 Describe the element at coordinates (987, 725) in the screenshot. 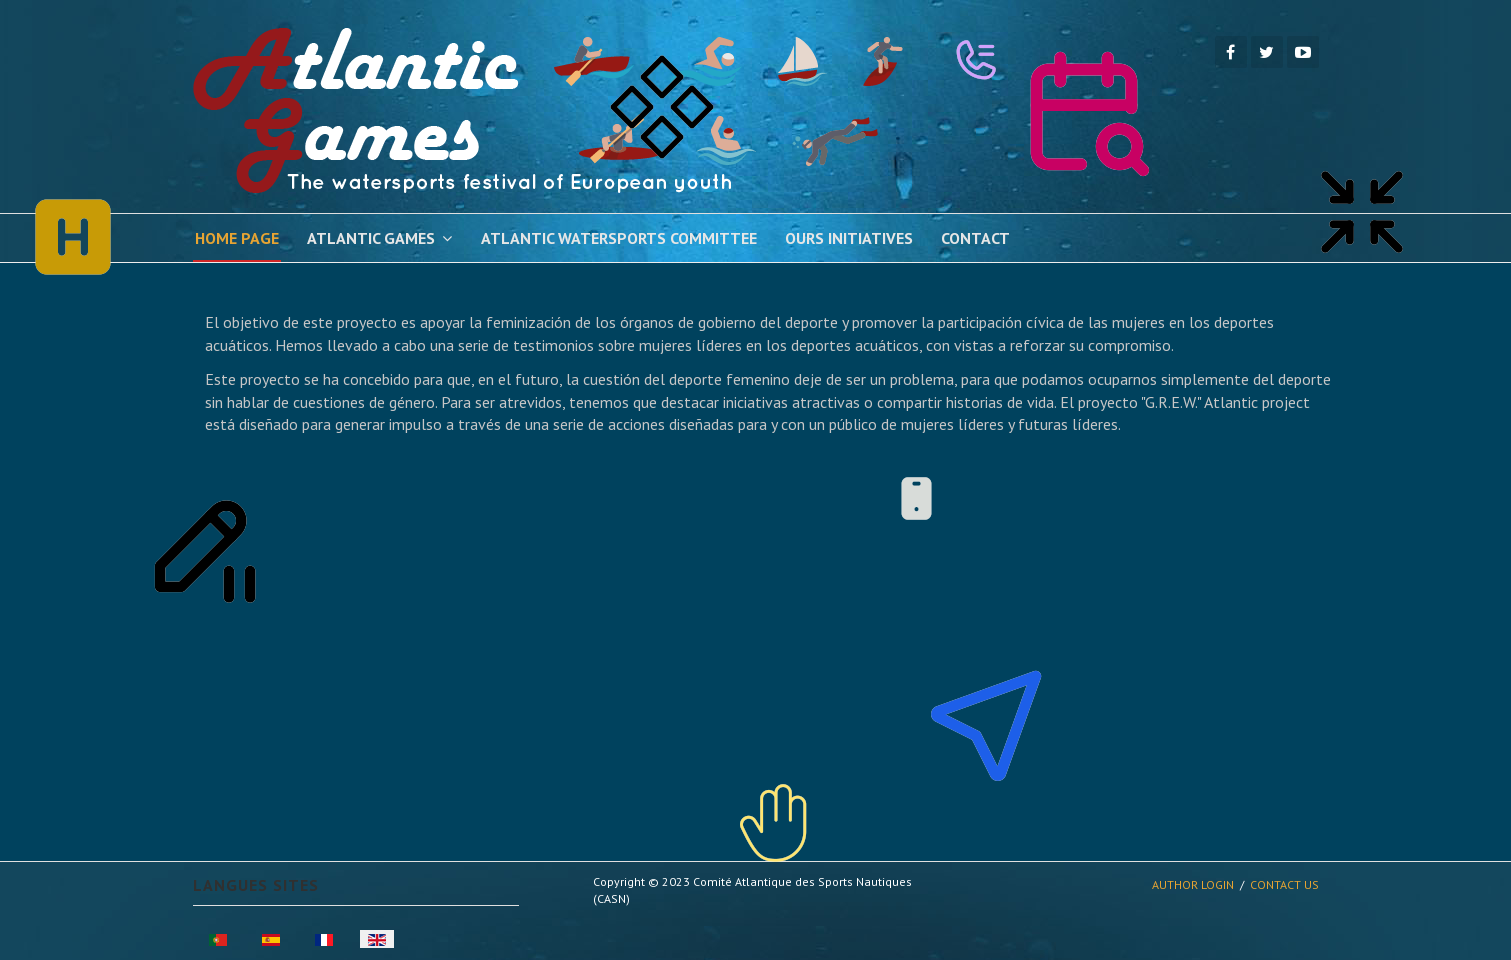

I see `share your current location` at that location.